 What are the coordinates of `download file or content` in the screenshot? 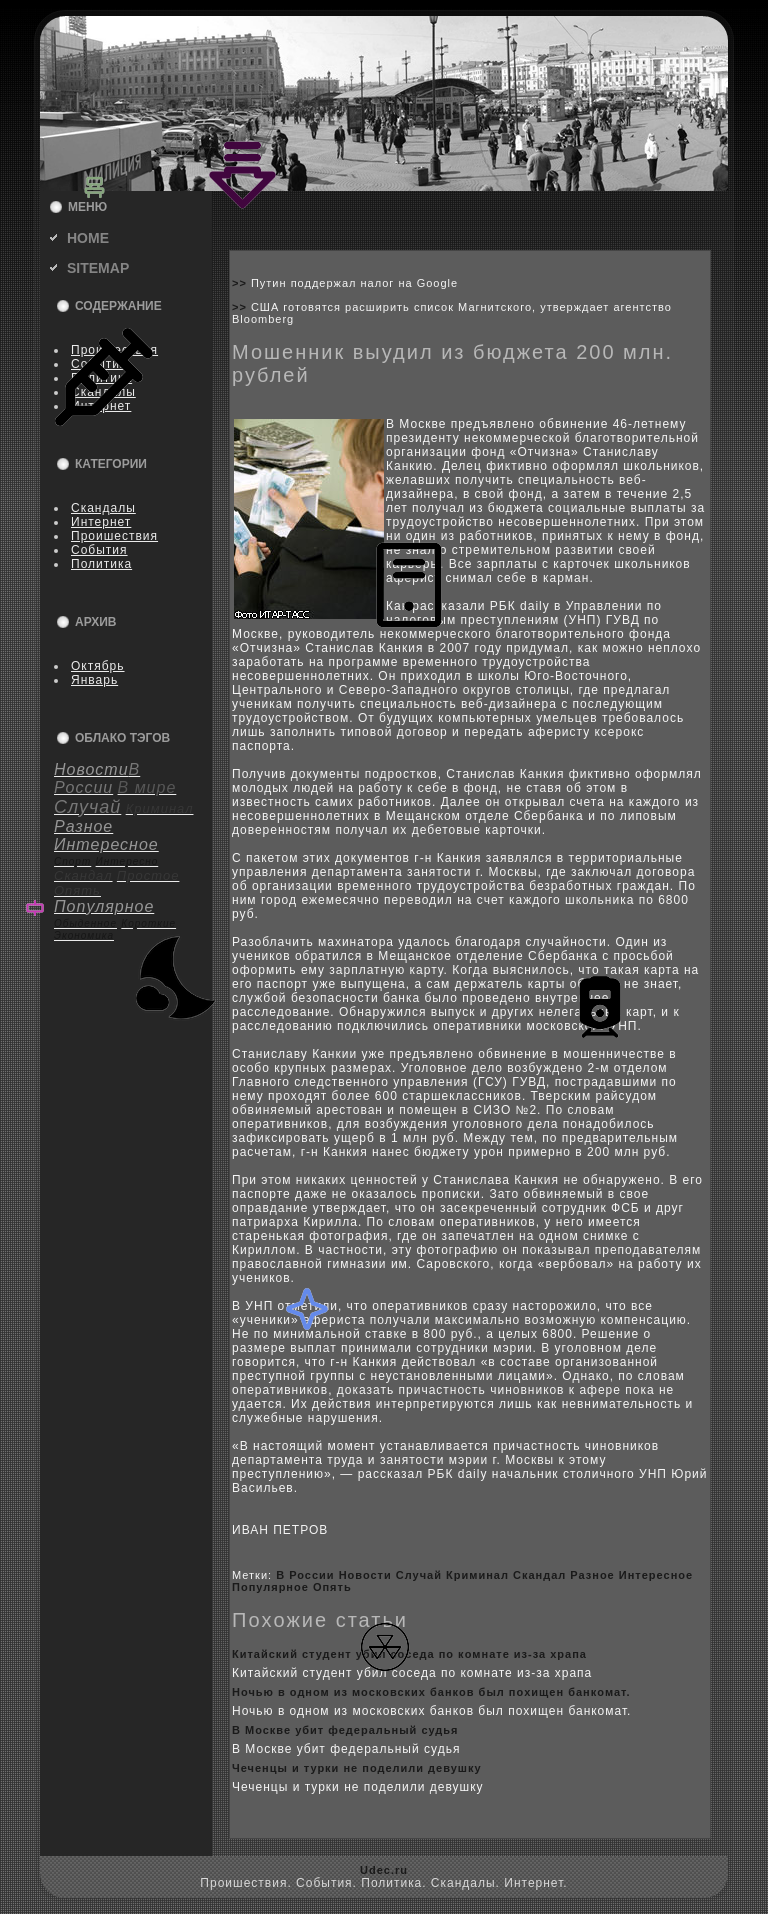 It's located at (242, 172).